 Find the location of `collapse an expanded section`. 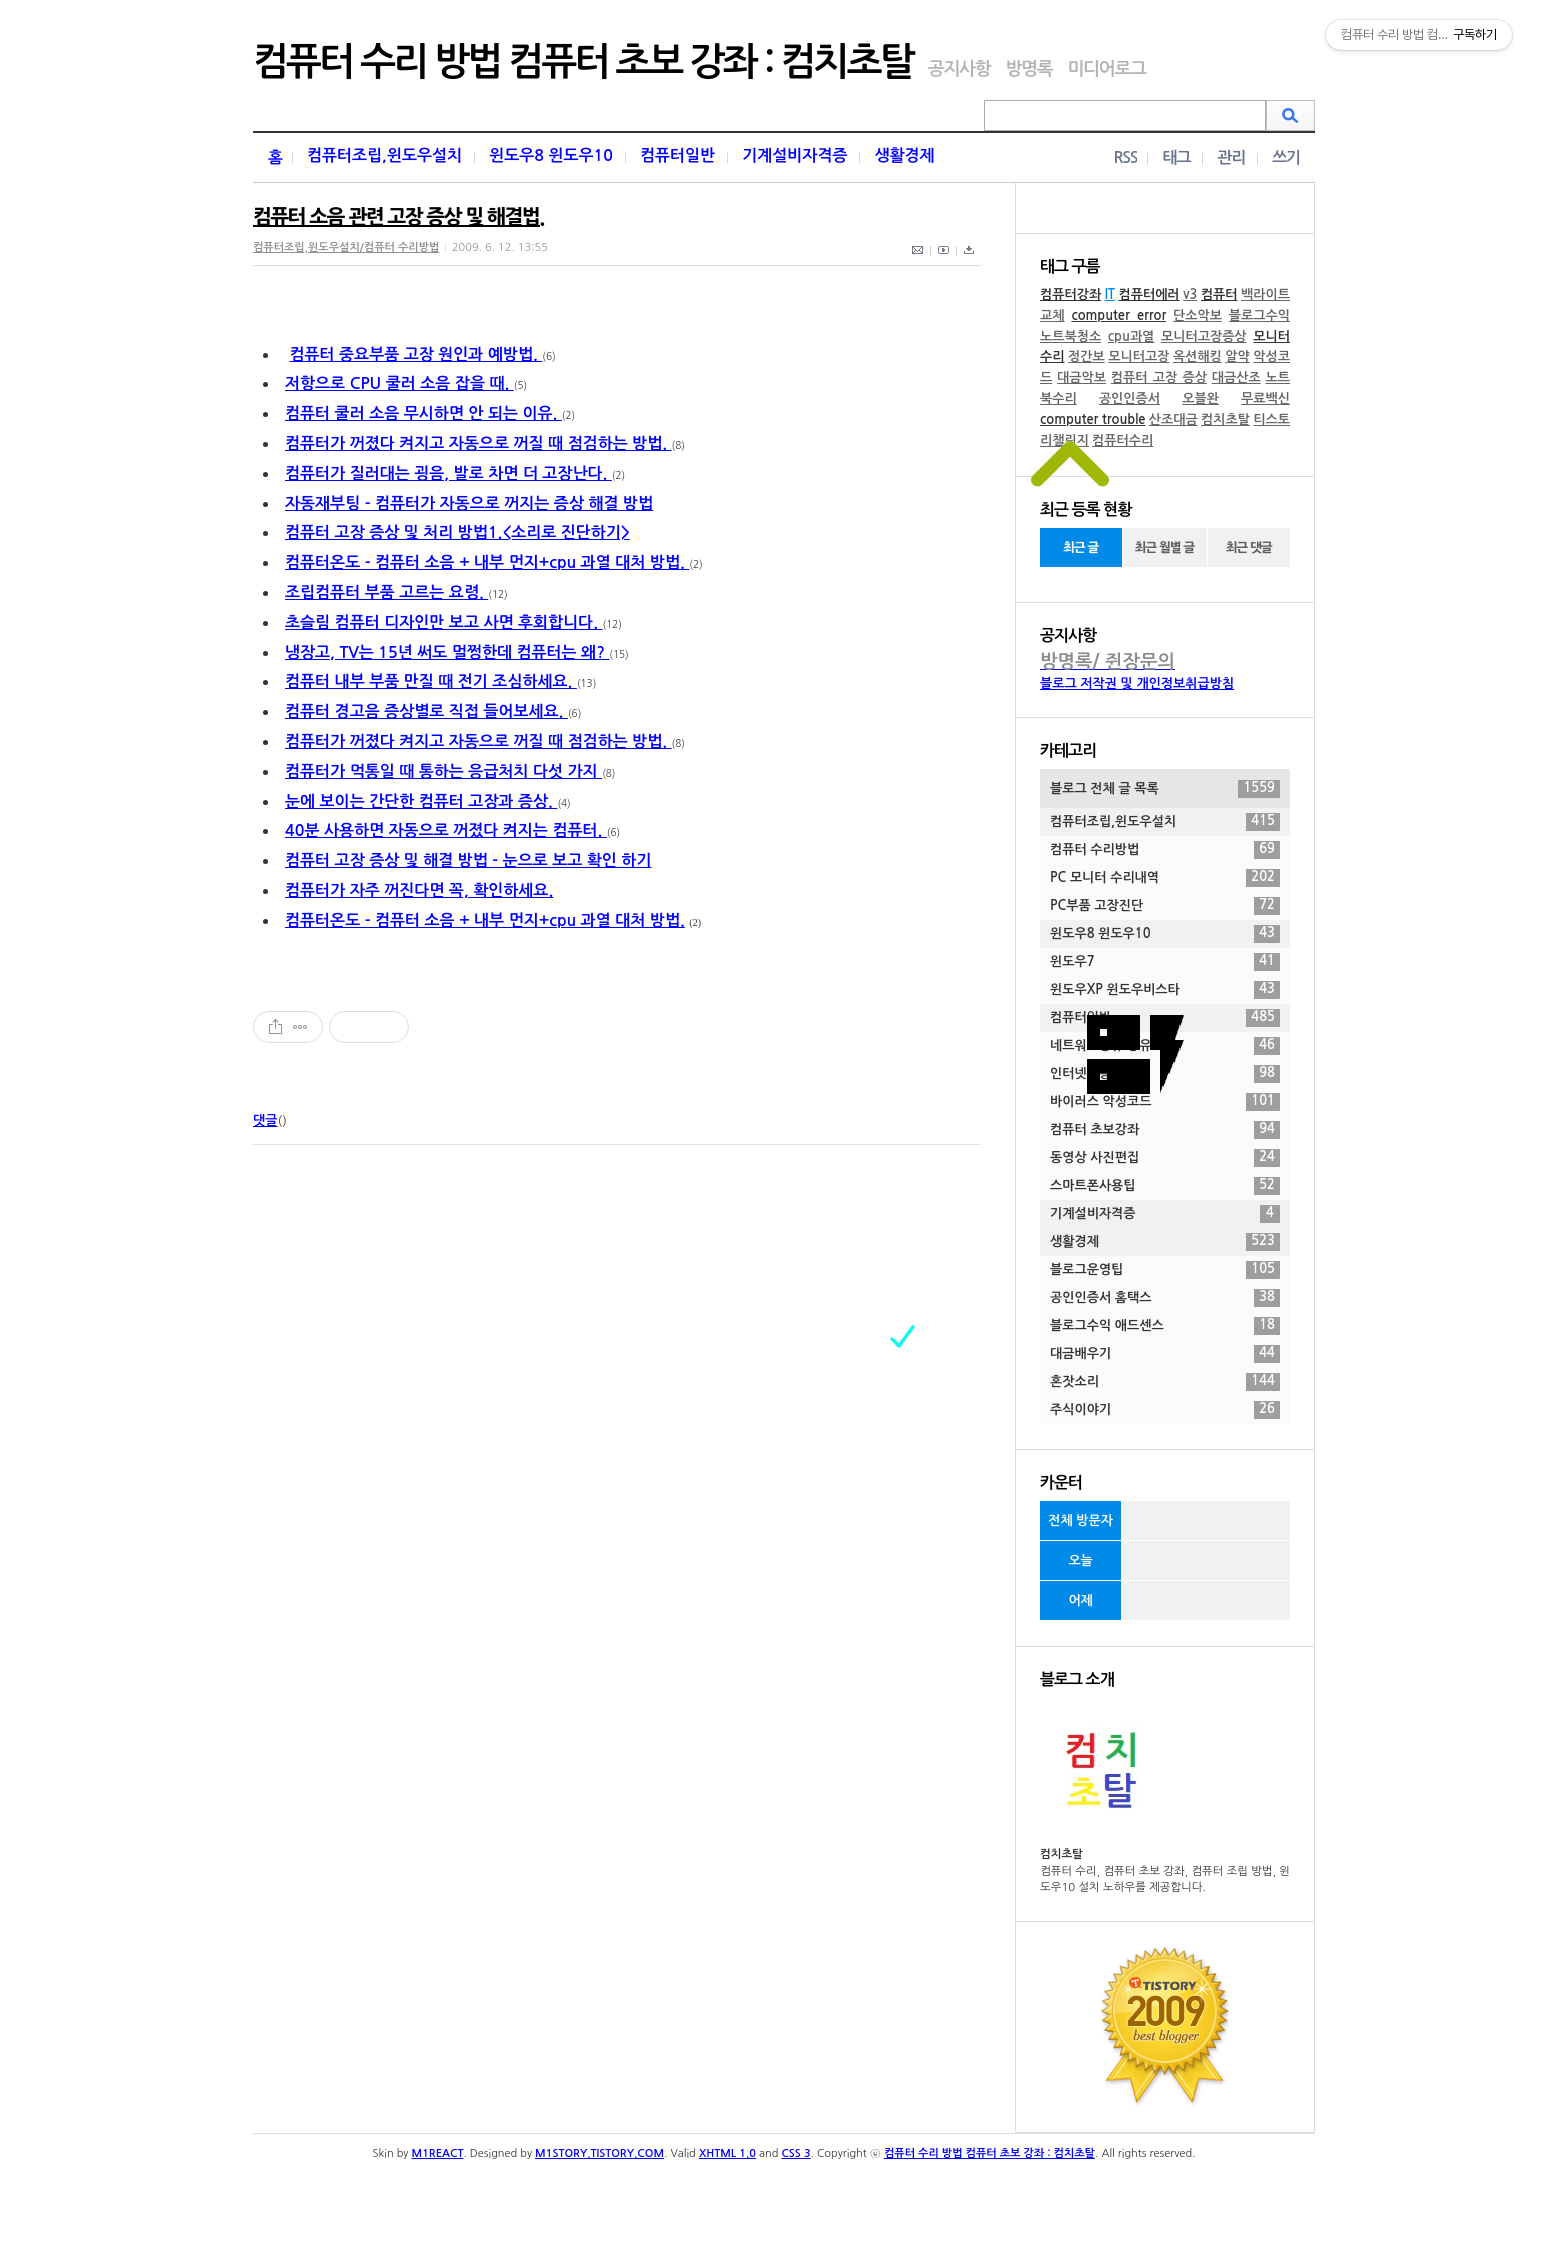

collapse an expanded section is located at coordinates (1070, 467).